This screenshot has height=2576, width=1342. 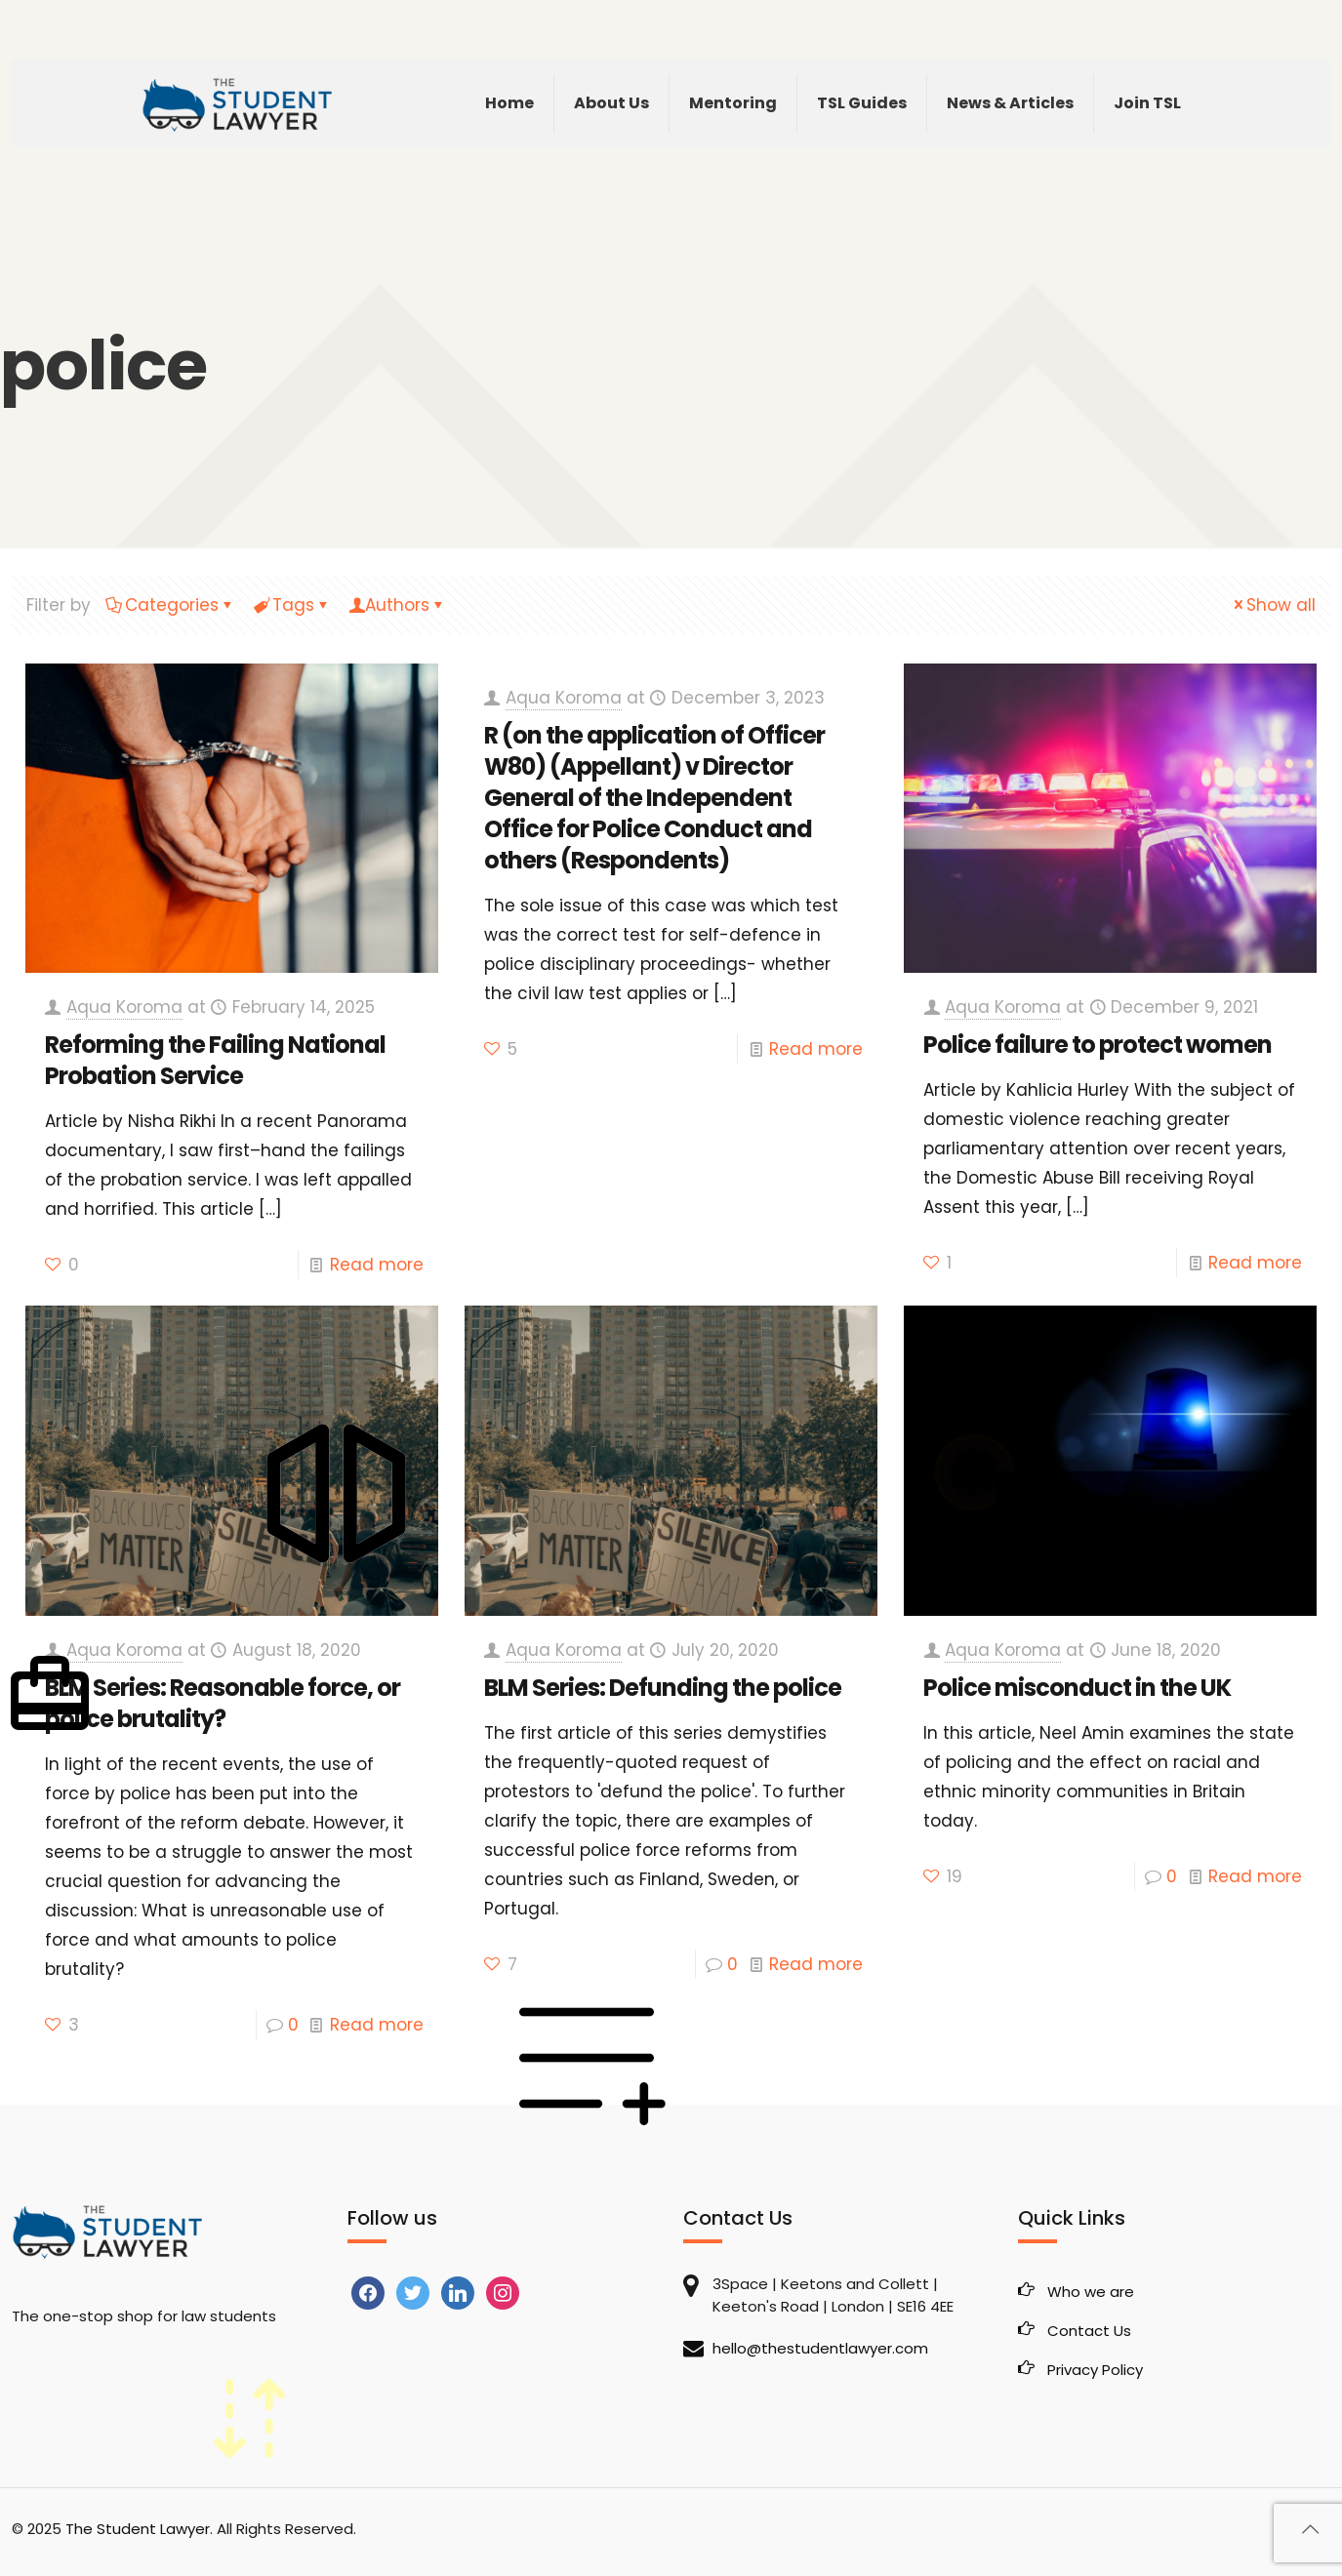 What do you see at coordinates (587, 2058) in the screenshot?
I see `add a new item to the list` at bounding box center [587, 2058].